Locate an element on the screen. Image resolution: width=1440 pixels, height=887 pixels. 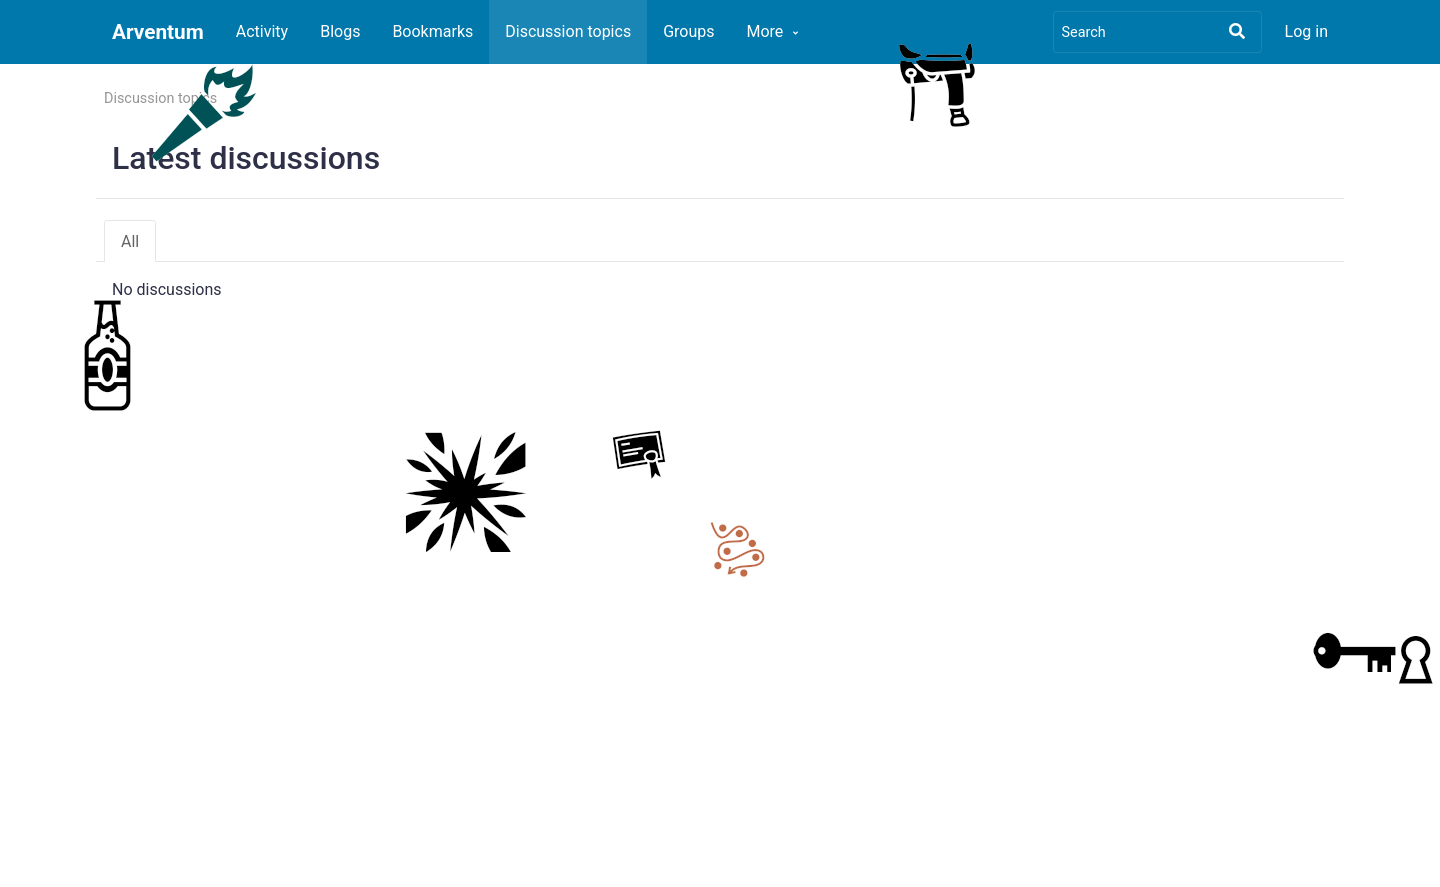
equip saddle to mount is located at coordinates (937, 85).